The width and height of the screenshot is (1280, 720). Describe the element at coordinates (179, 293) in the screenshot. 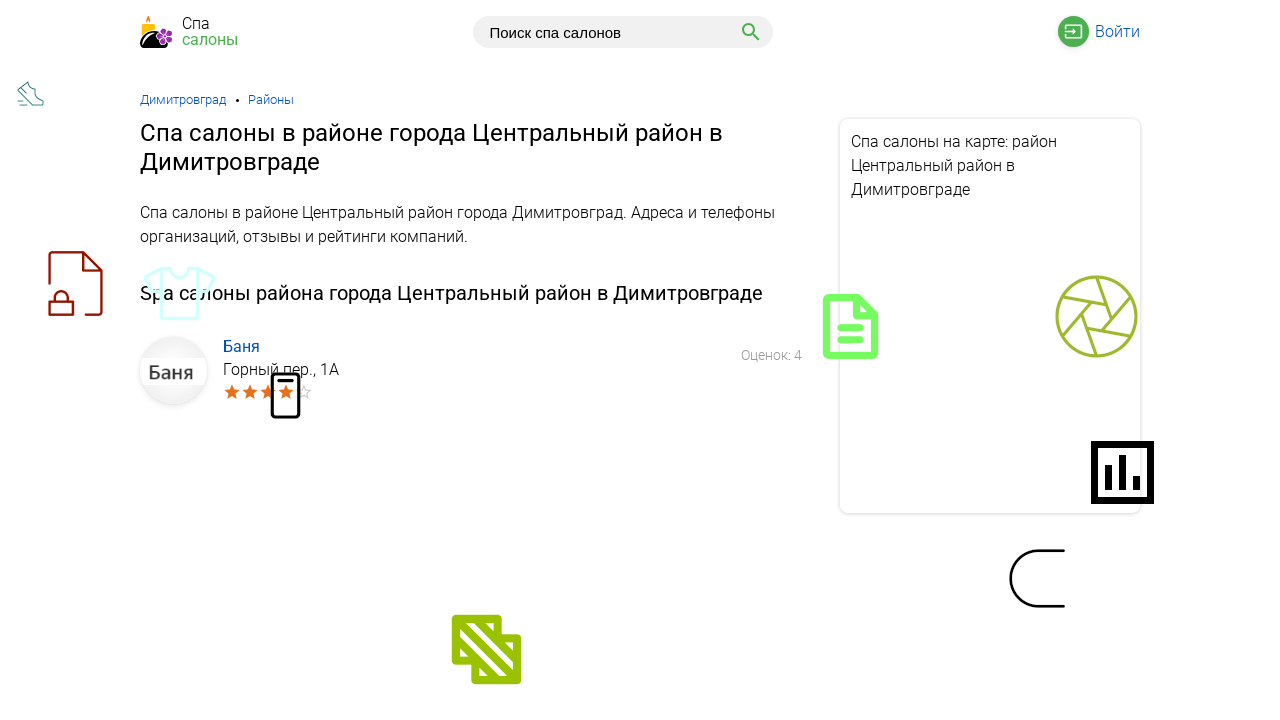

I see `browse clothing or apparel category` at that location.